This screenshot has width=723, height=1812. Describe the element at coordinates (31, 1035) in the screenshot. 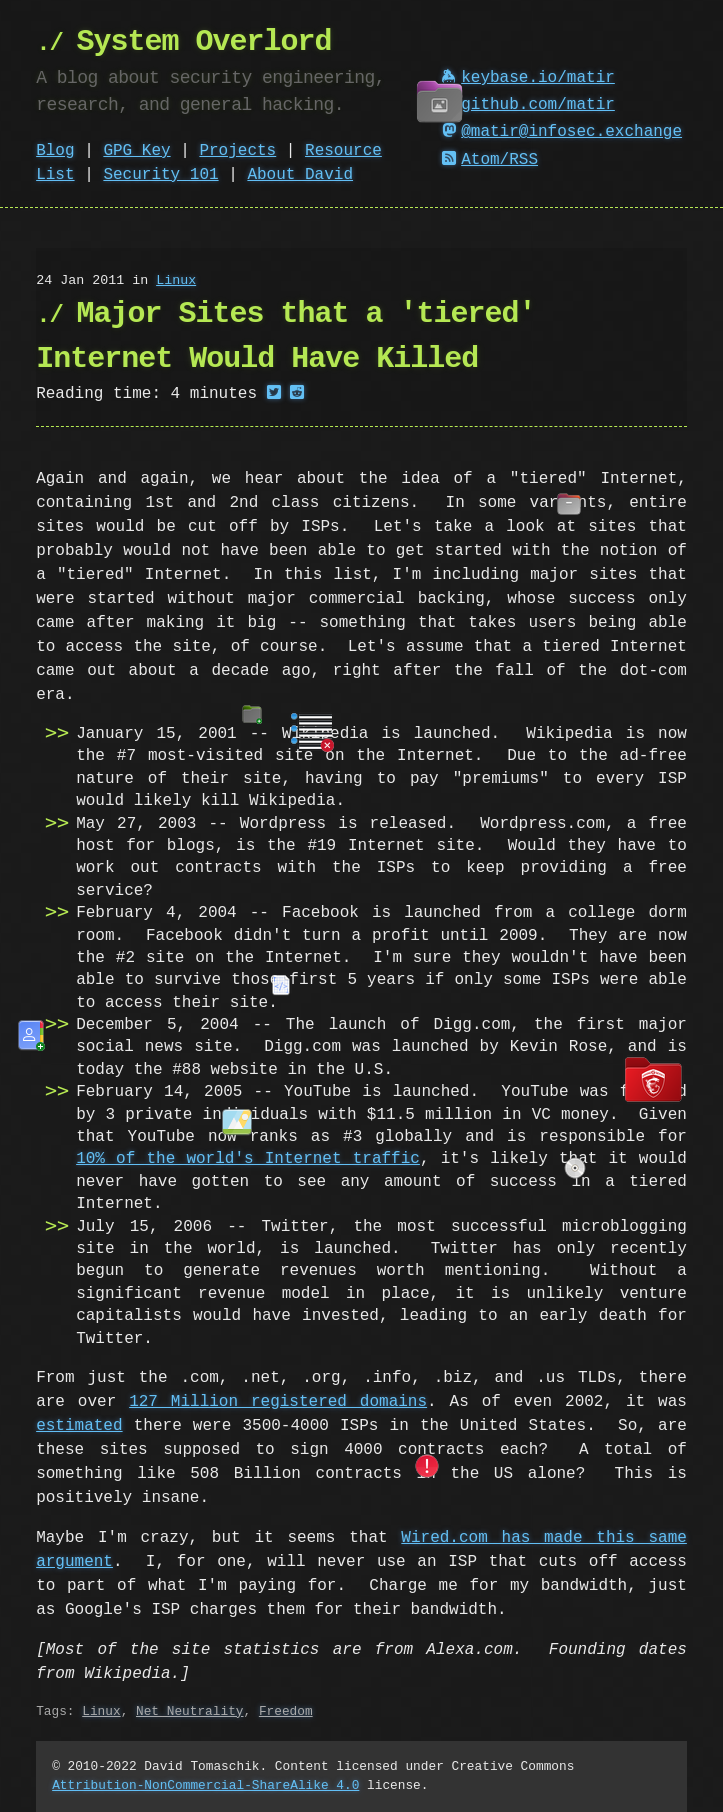

I see `add a new contact` at that location.